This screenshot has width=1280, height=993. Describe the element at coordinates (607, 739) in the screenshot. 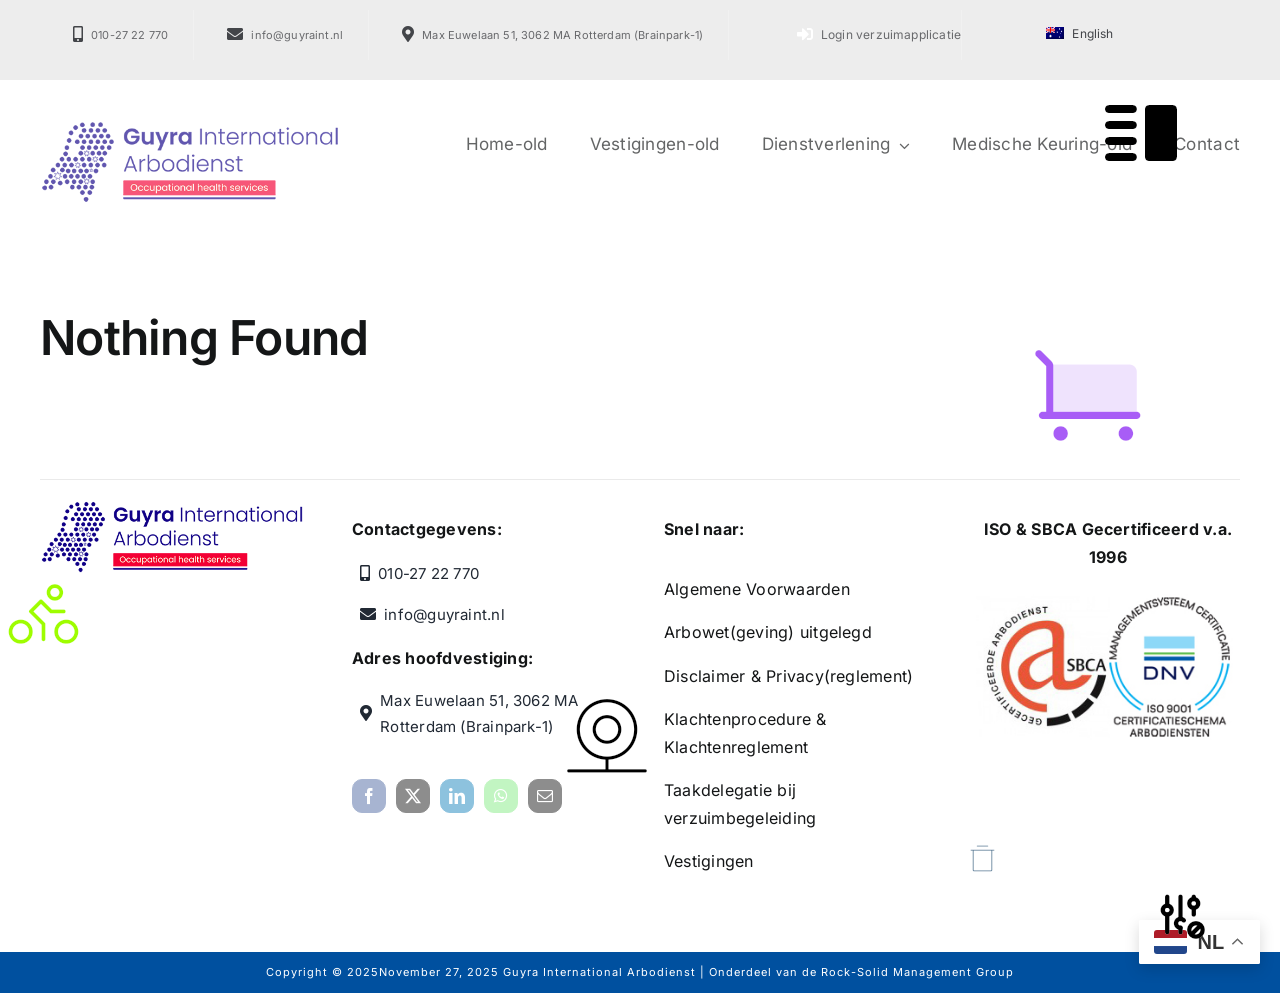

I see `enable webcam or video camera` at that location.